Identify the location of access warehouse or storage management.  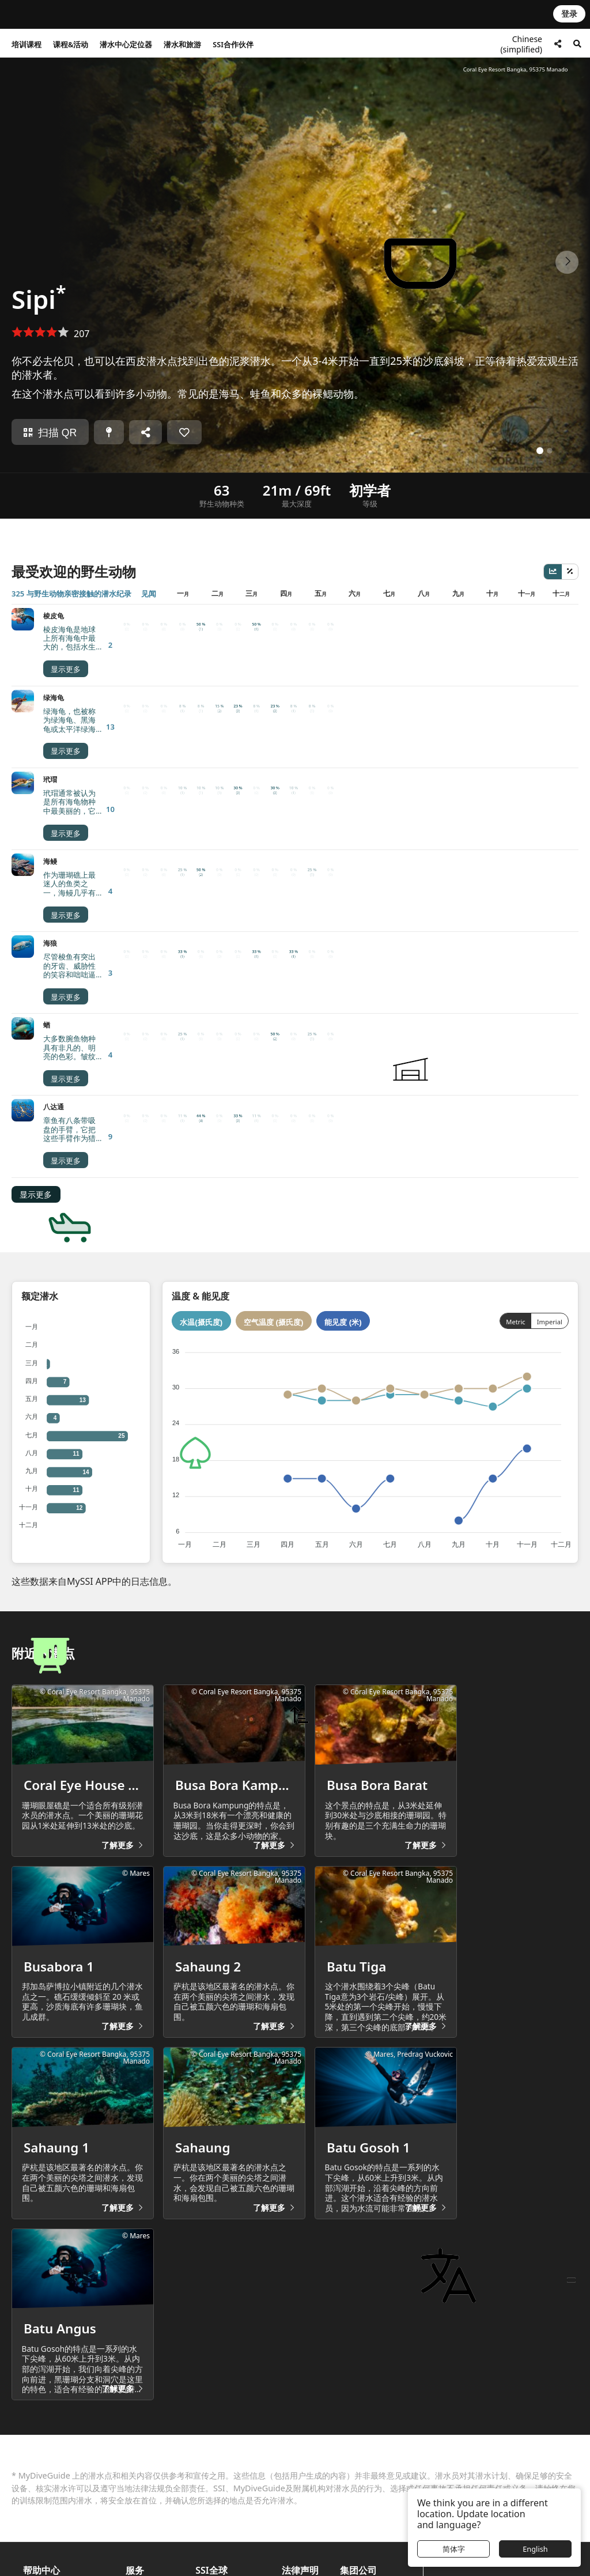
(410, 1070).